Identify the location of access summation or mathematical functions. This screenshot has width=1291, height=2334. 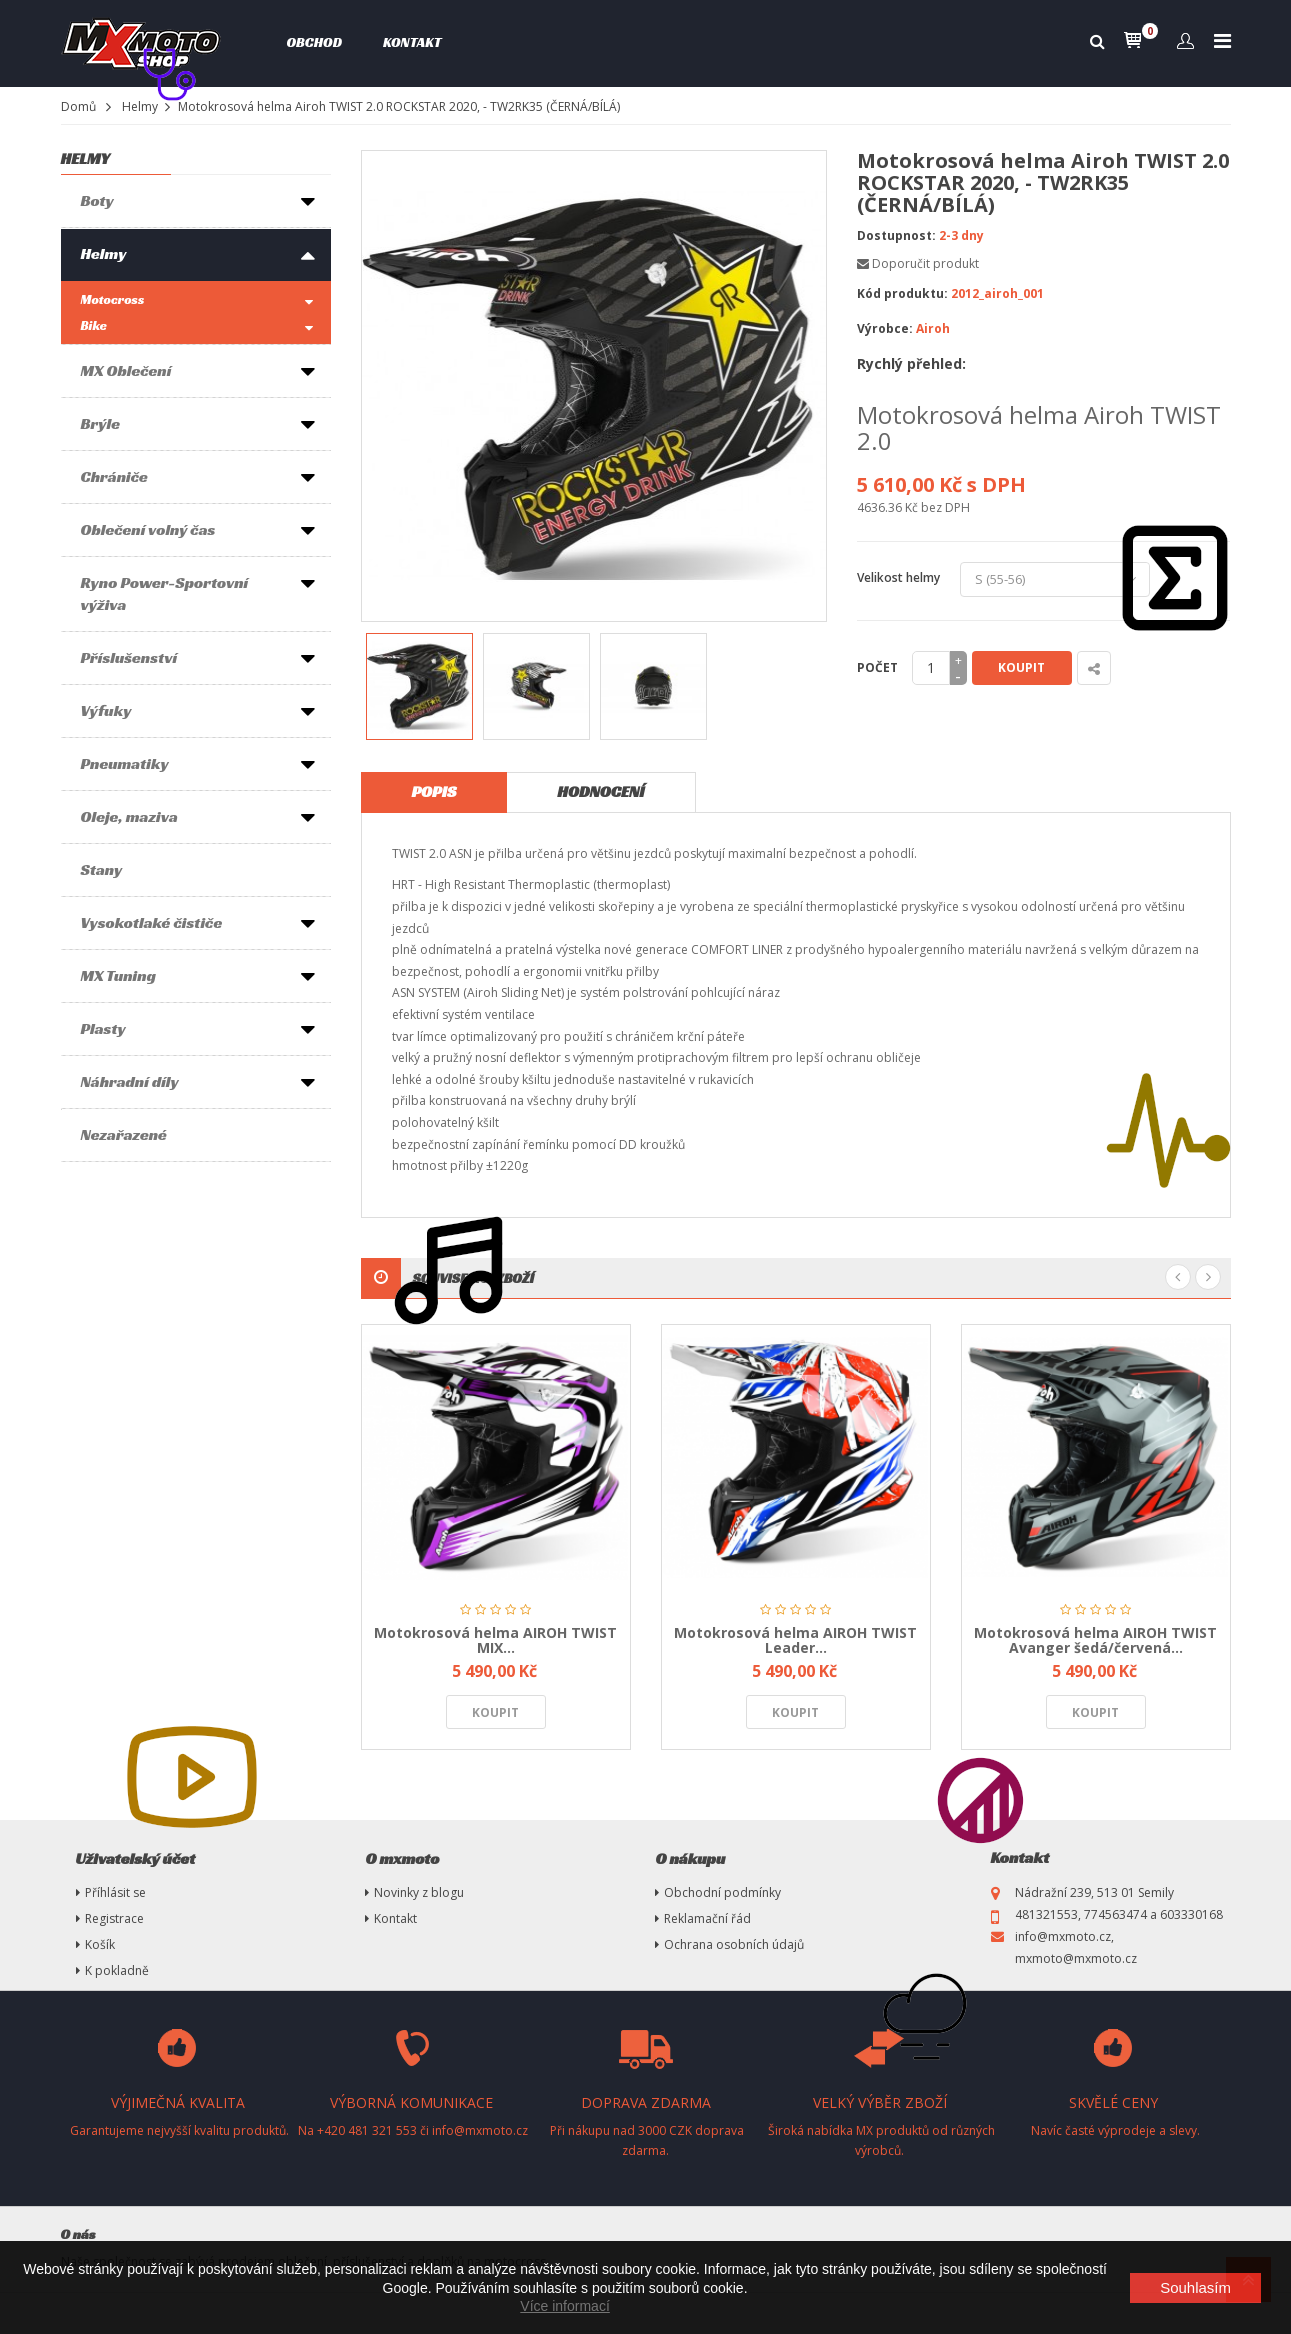
(1175, 578).